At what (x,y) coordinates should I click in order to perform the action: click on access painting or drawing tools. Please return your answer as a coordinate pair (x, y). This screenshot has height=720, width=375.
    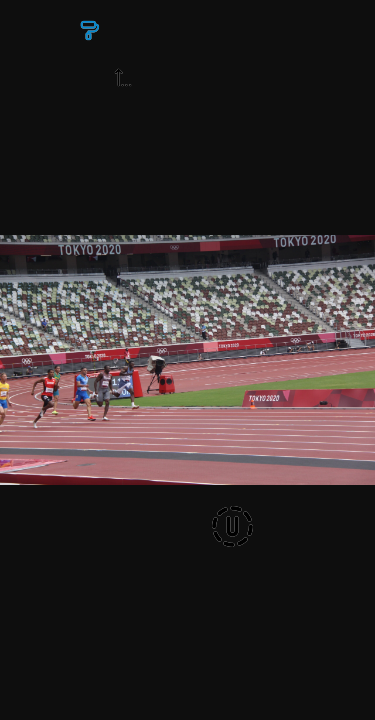
    Looking at the image, I should click on (88, 30).